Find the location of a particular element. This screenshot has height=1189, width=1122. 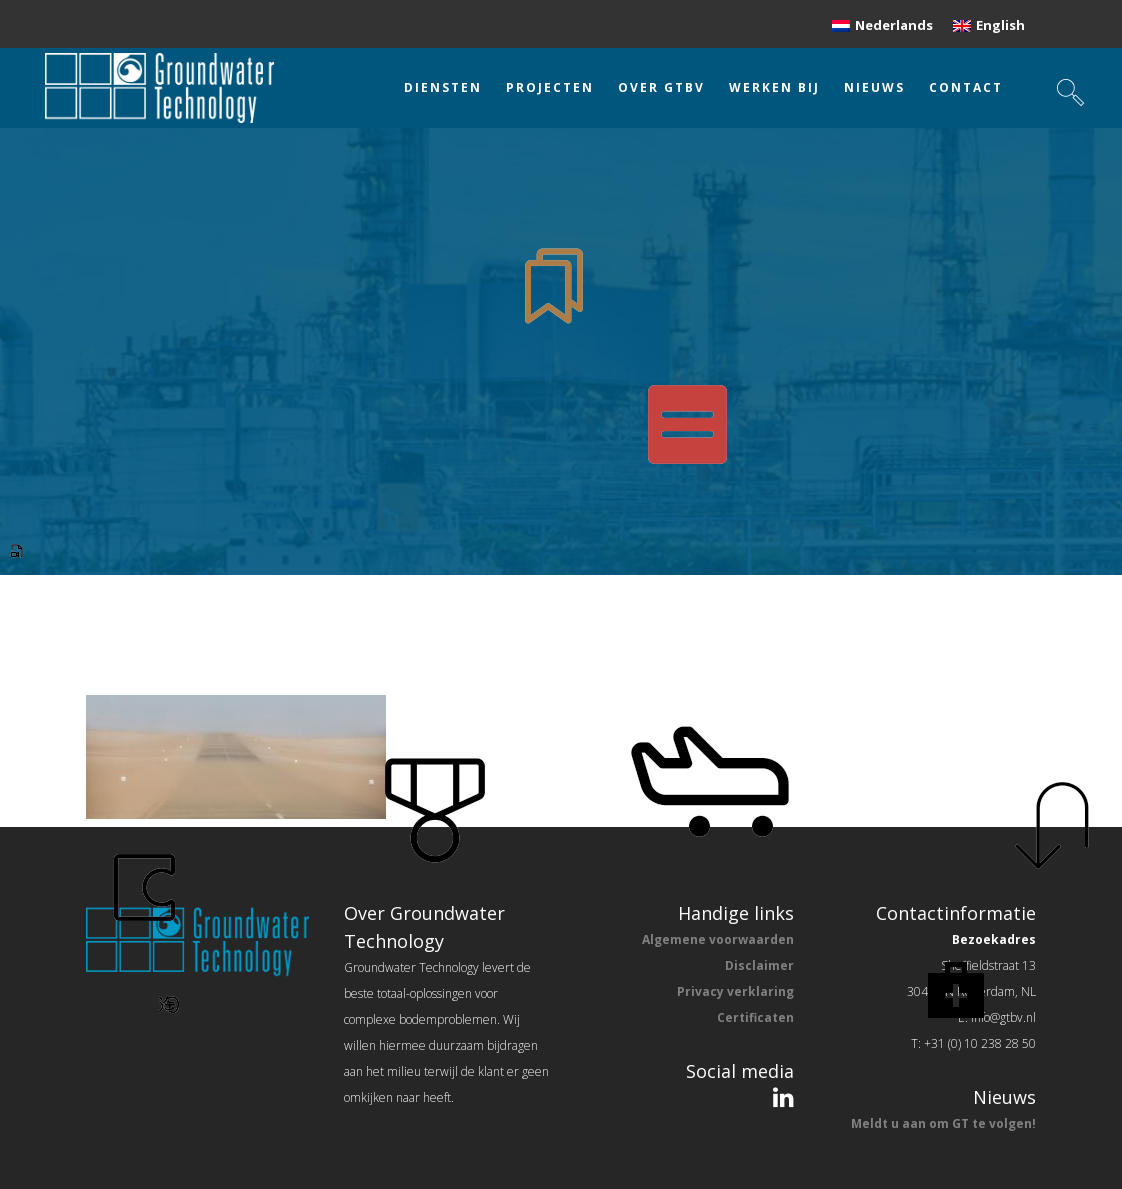

open taobao shopping app is located at coordinates (169, 1004).